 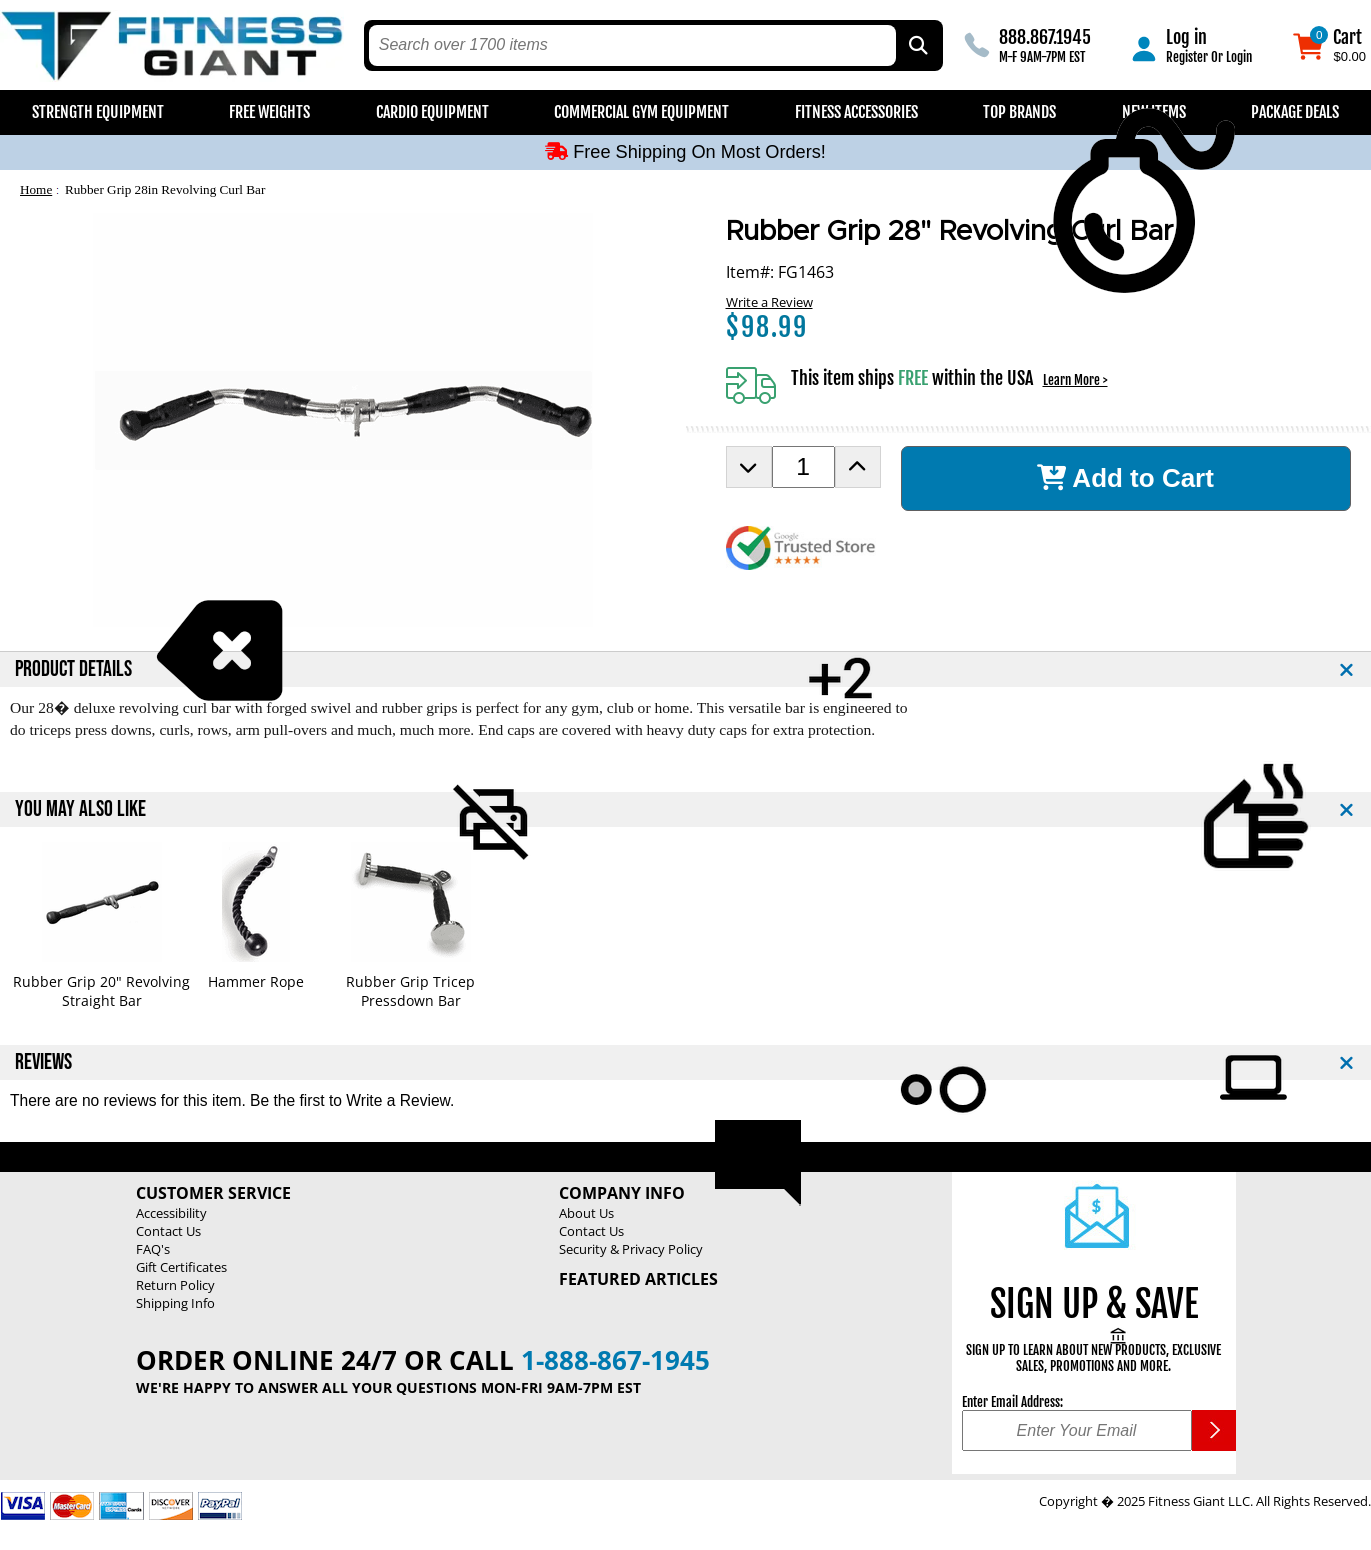 I want to click on increase exposure by 2 stops in photo editing, so click(x=840, y=679).